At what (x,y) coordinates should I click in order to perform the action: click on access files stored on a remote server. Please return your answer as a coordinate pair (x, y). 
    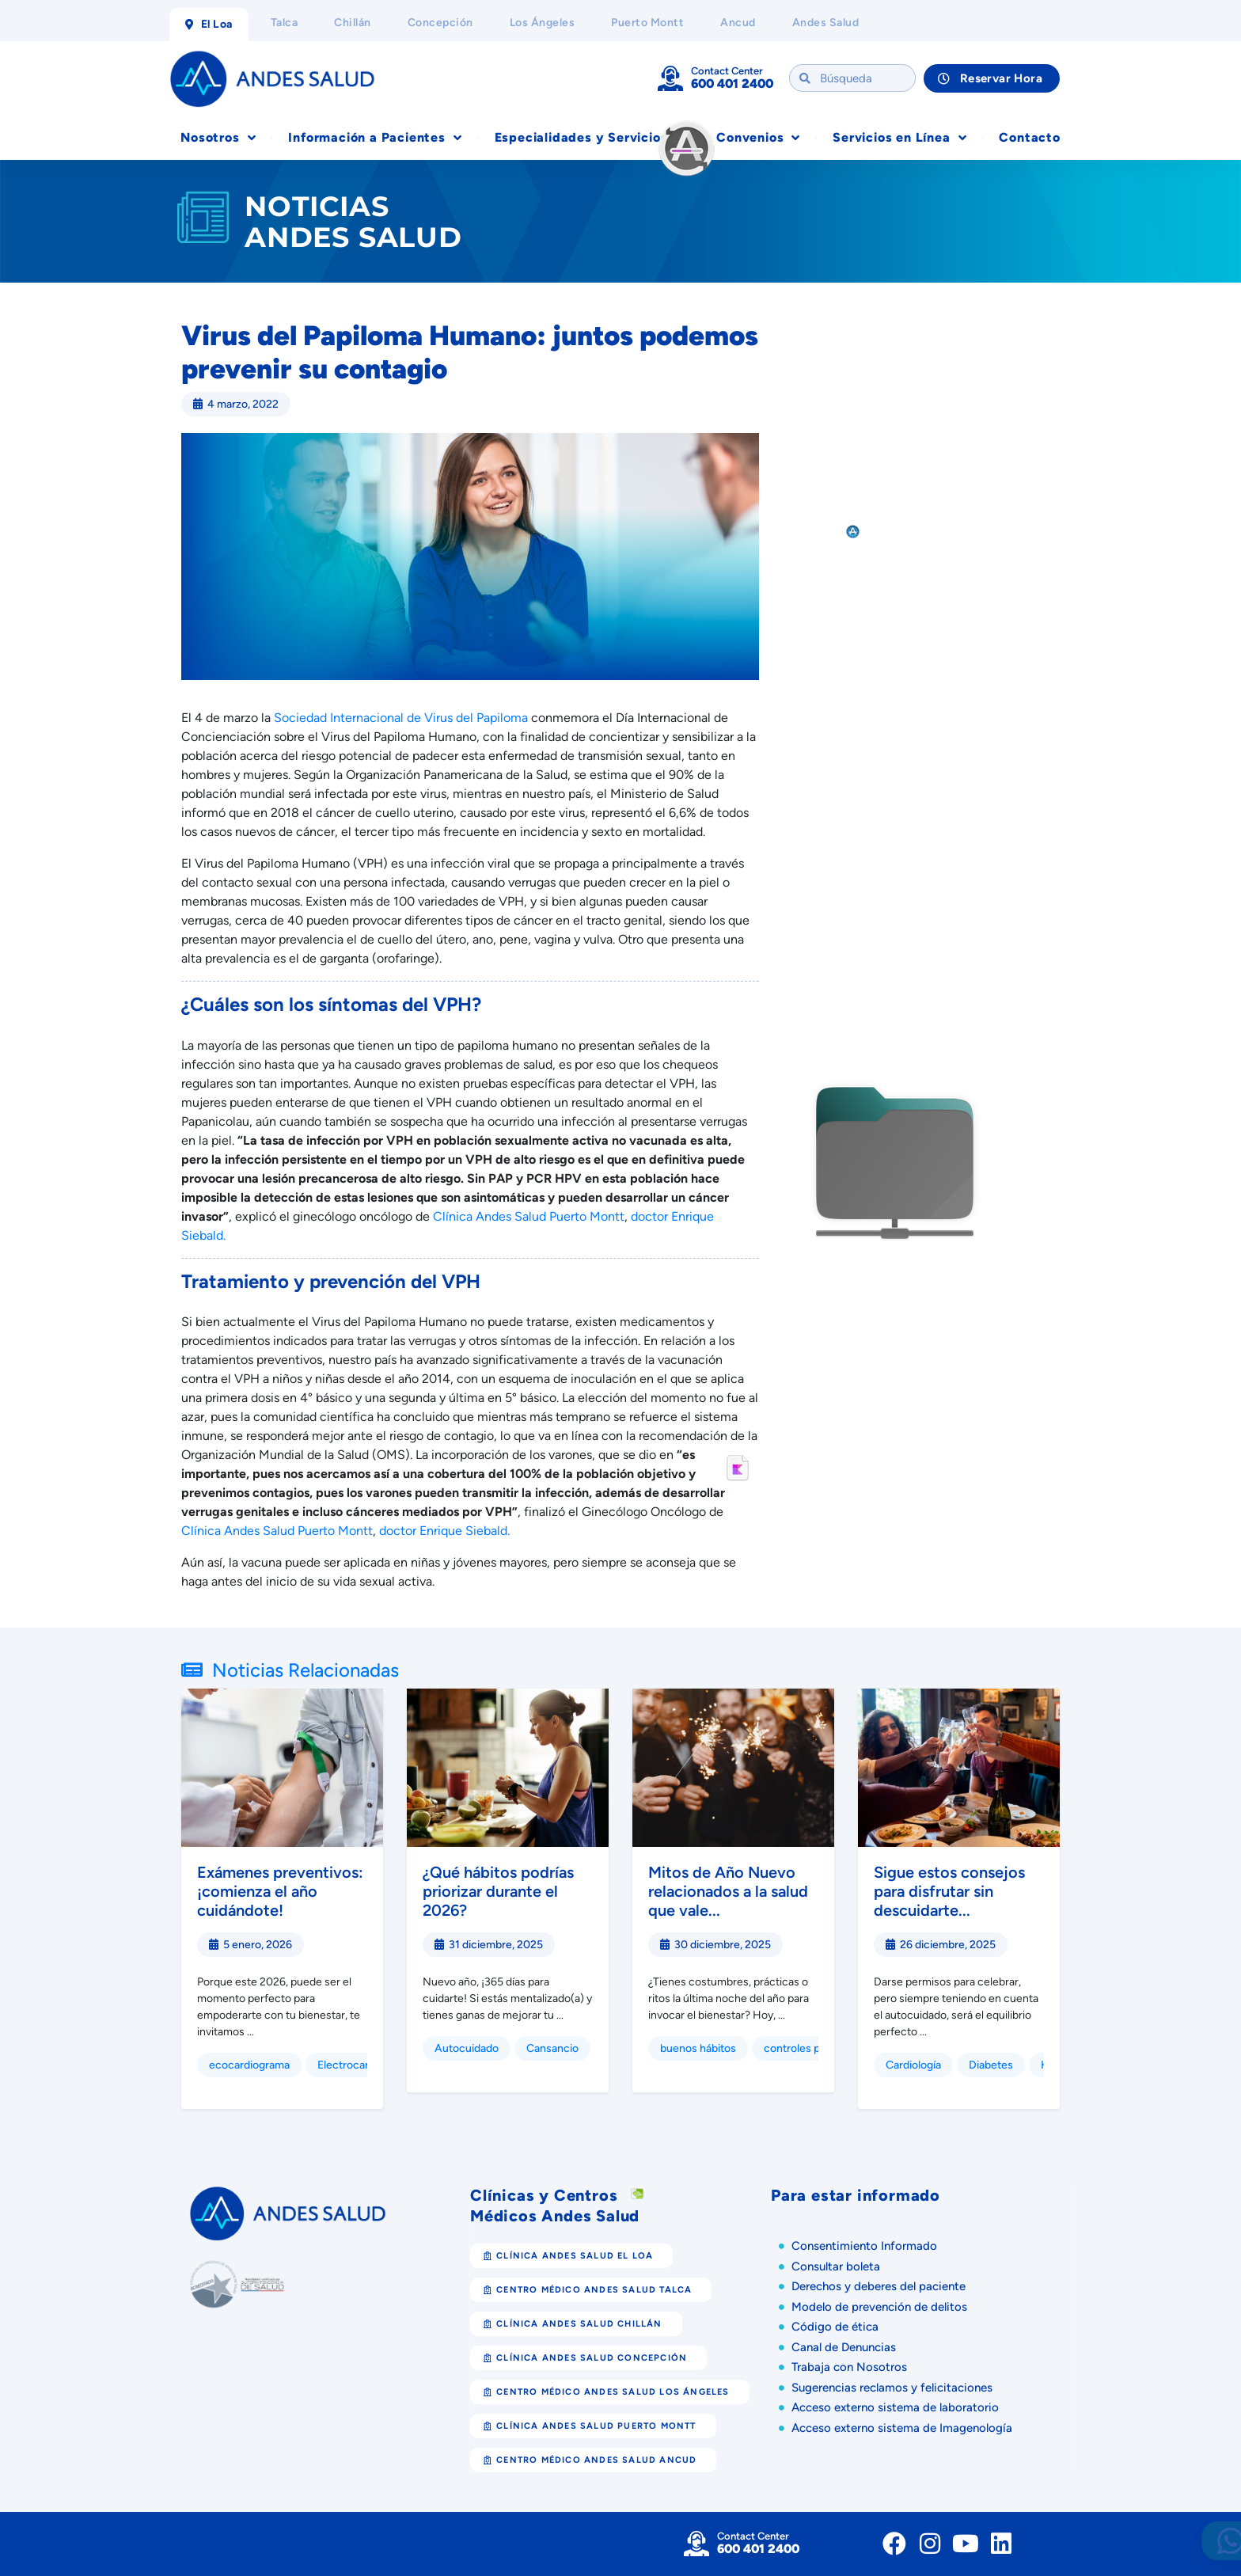
    Looking at the image, I should click on (894, 1160).